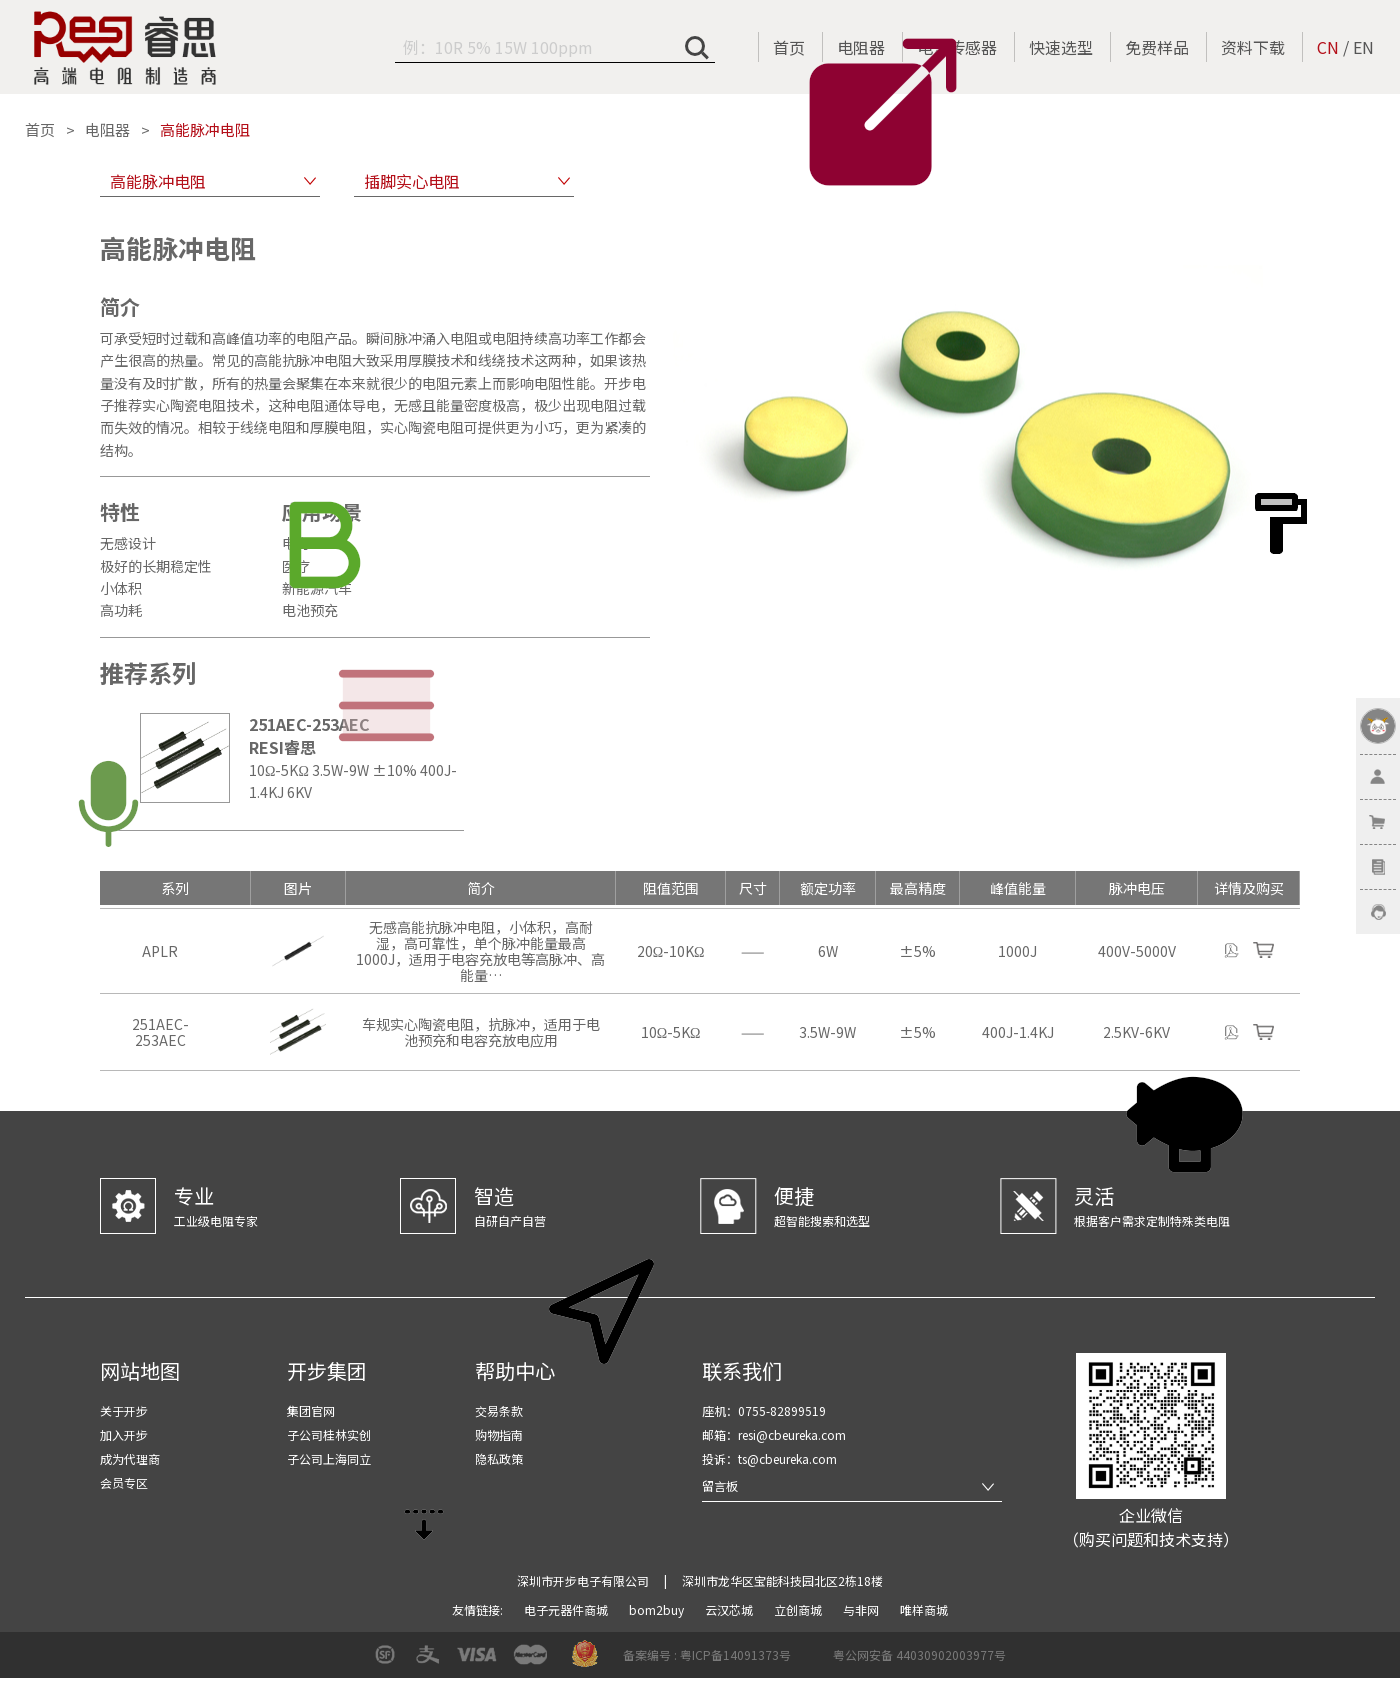  Describe the element at coordinates (1279, 523) in the screenshot. I see `apply formatting style to selected content` at that location.